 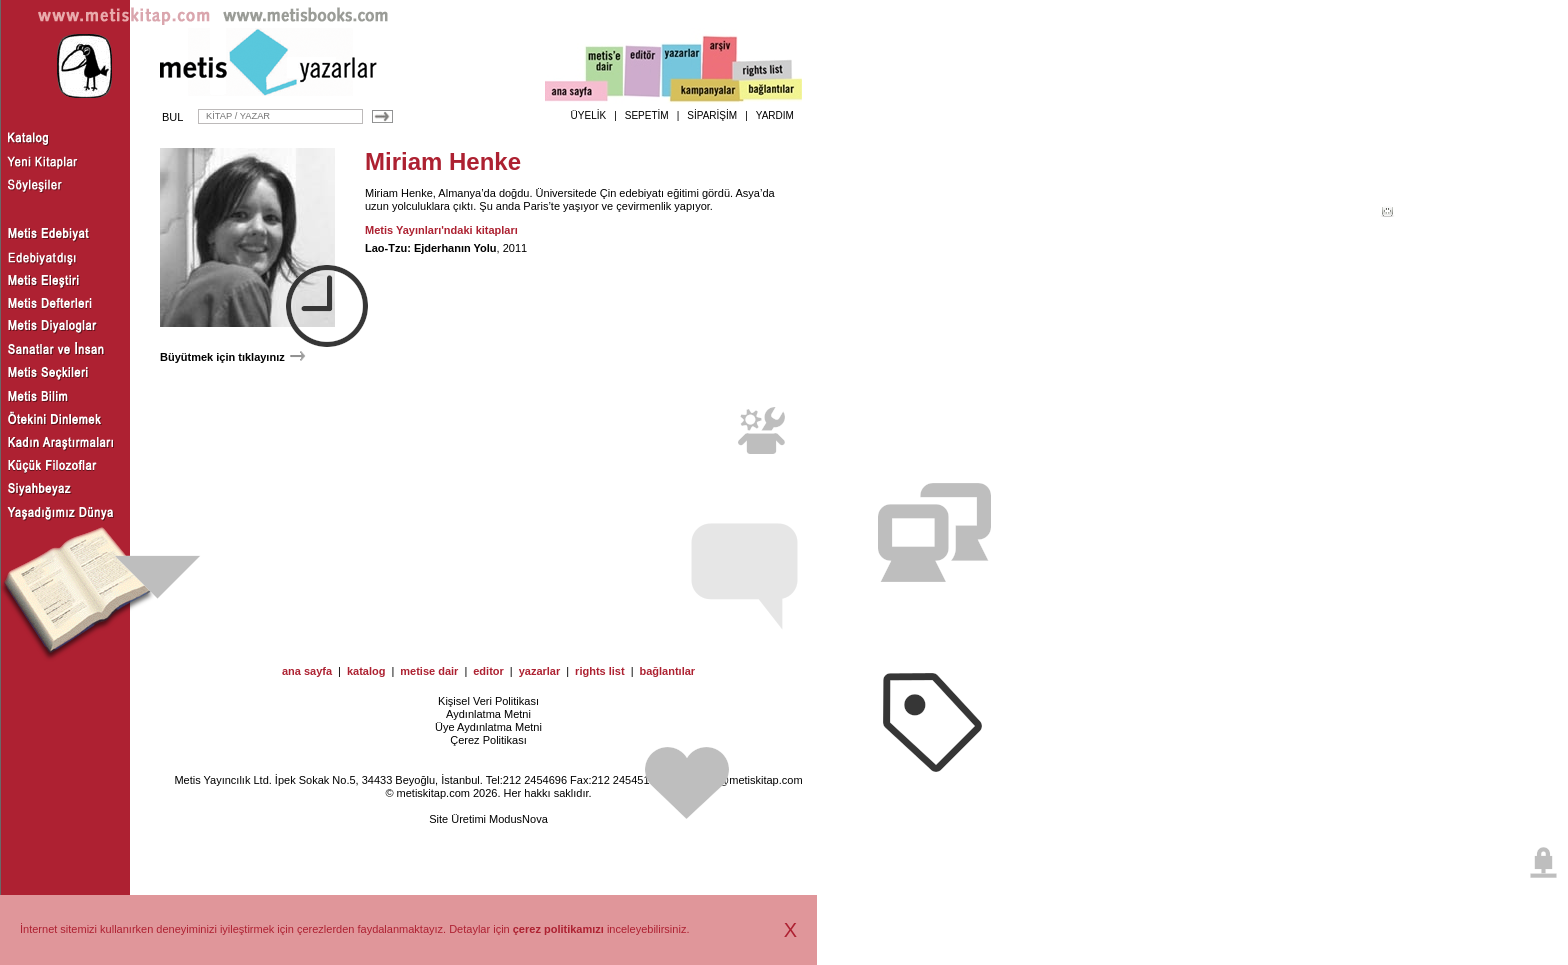 What do you see at coordinates (744, 576) in the screenshot?
I see `indicates user is available to chat` at bounding box center [744, 576].